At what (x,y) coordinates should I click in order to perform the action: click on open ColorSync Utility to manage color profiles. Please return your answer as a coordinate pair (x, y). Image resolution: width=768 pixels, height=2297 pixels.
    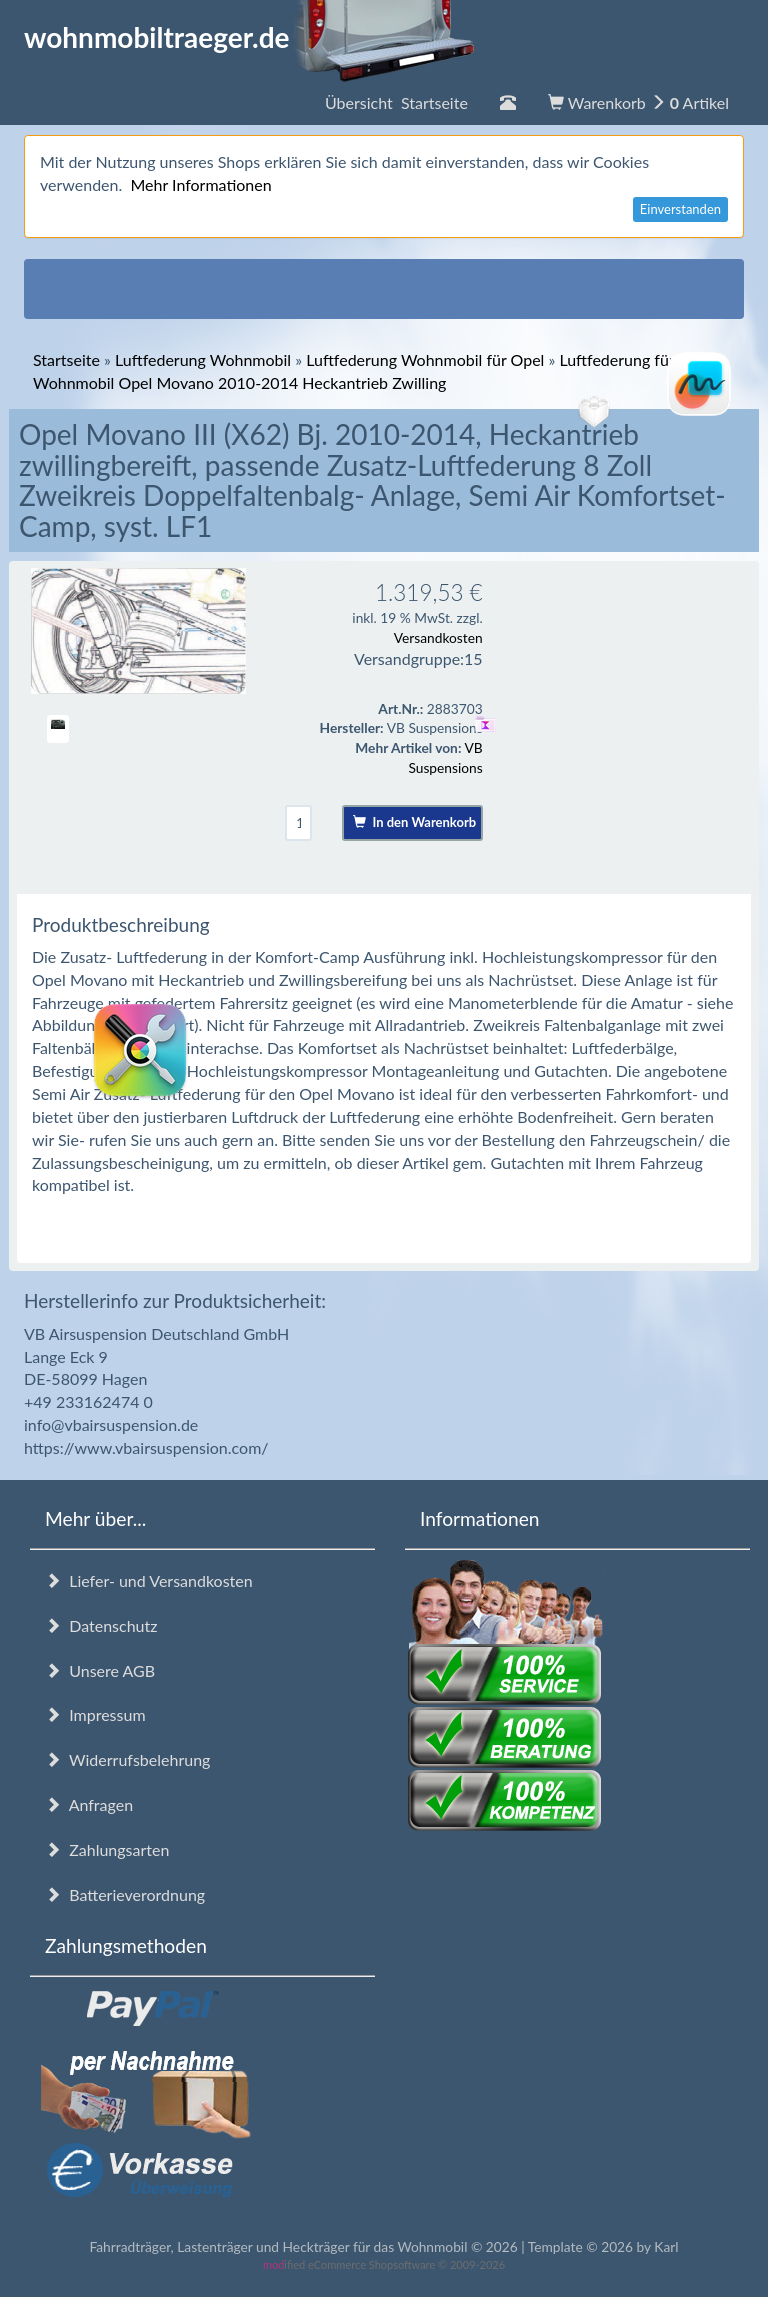
    Looking at the image, I should click on (140, 1050).